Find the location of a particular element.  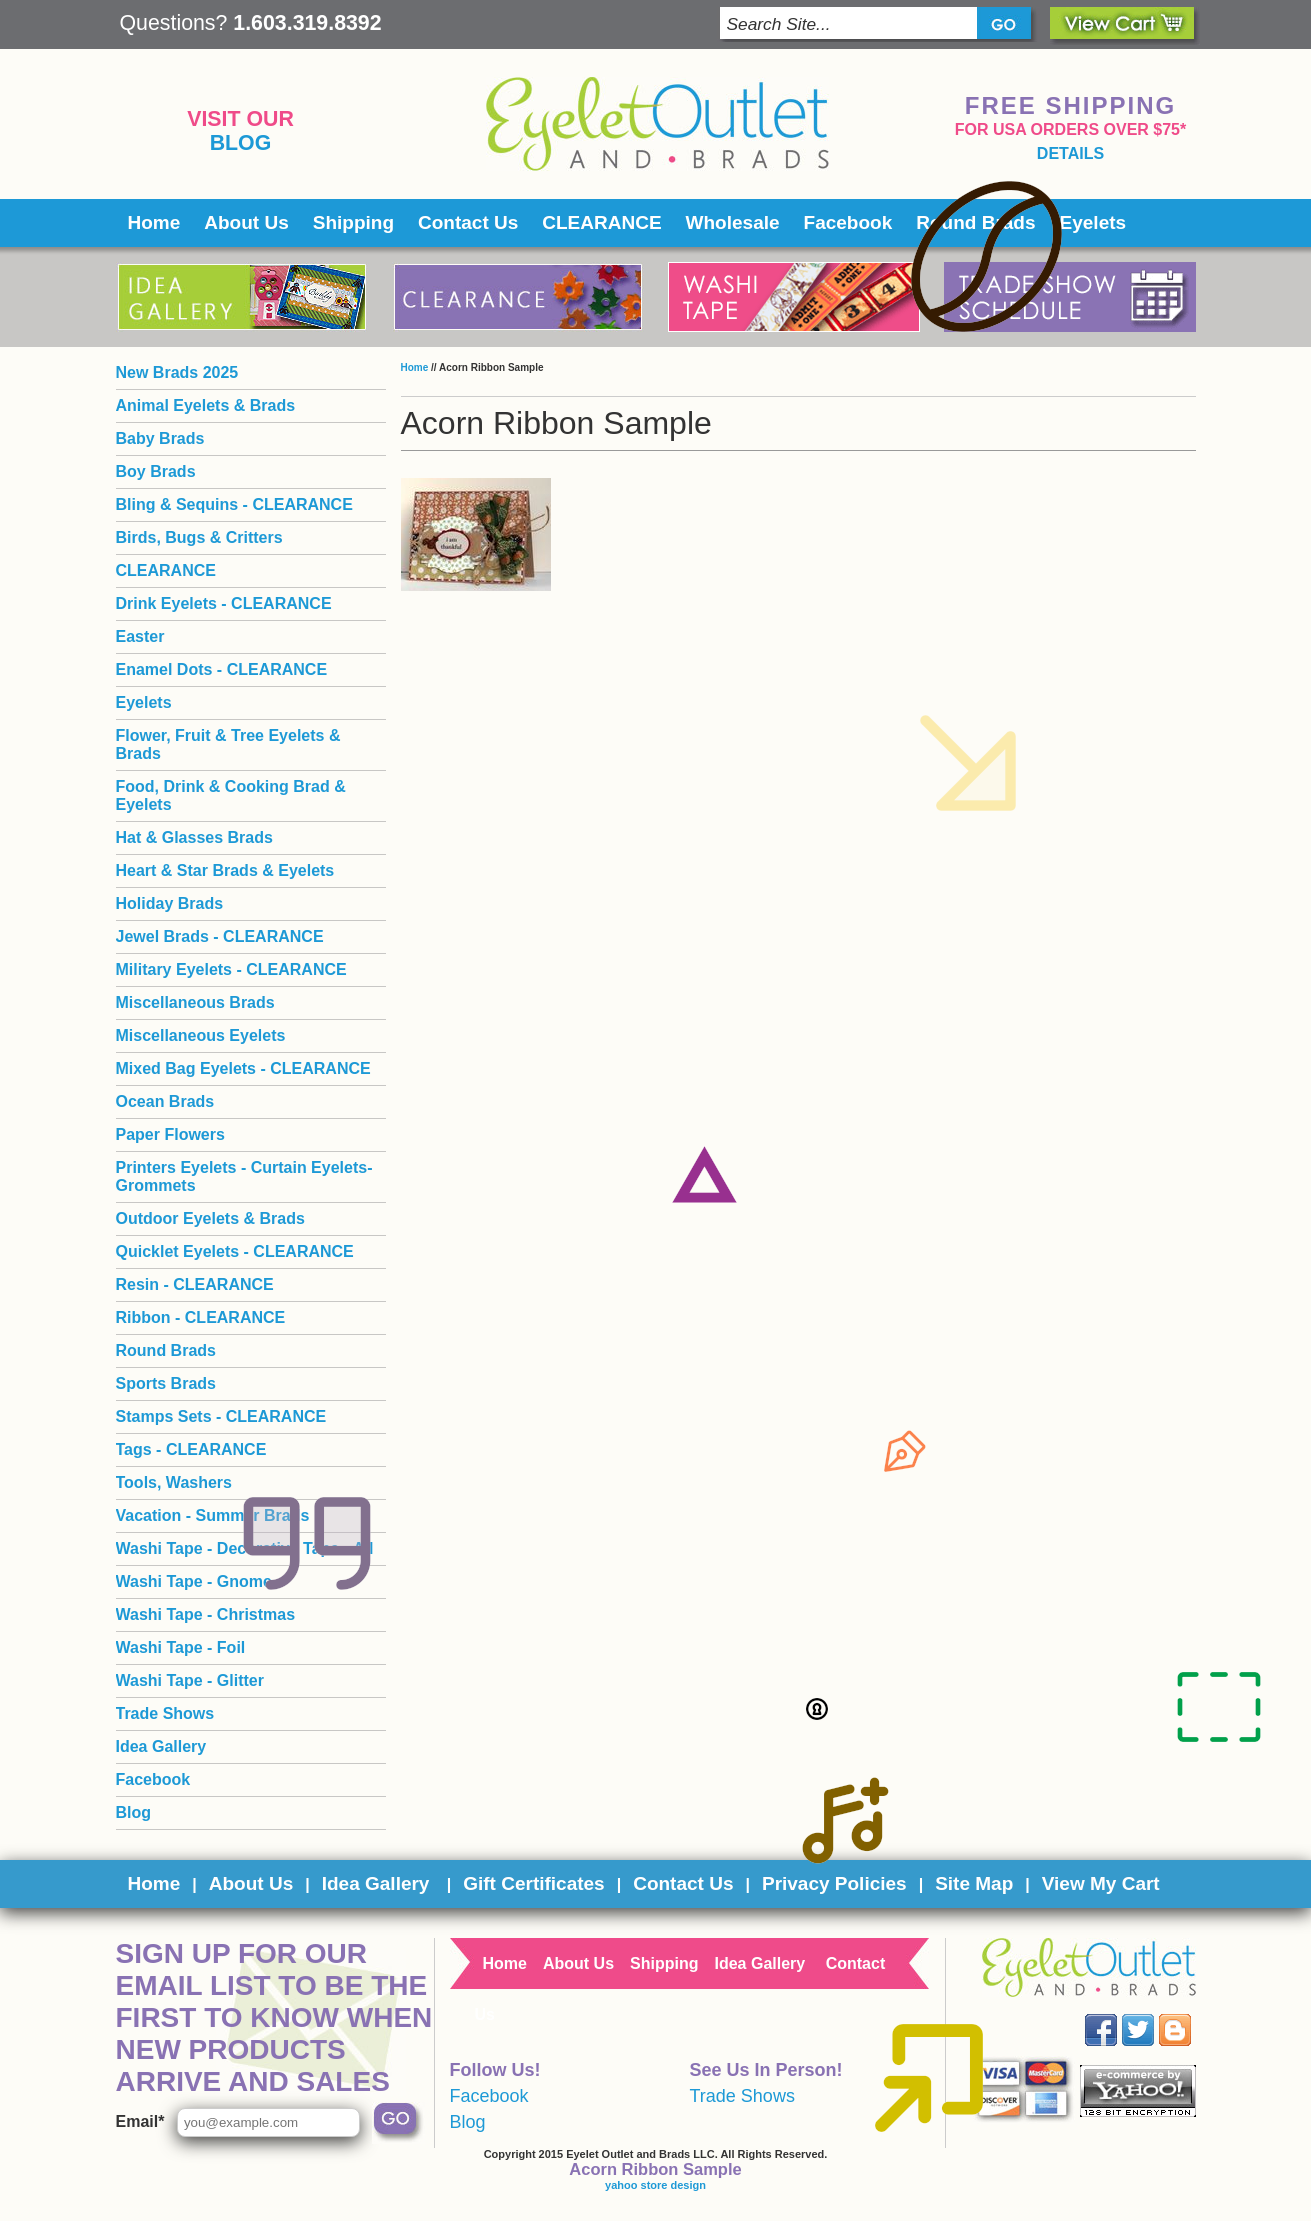

browse coffee-related content or settings is located at coordinates (986, 256).